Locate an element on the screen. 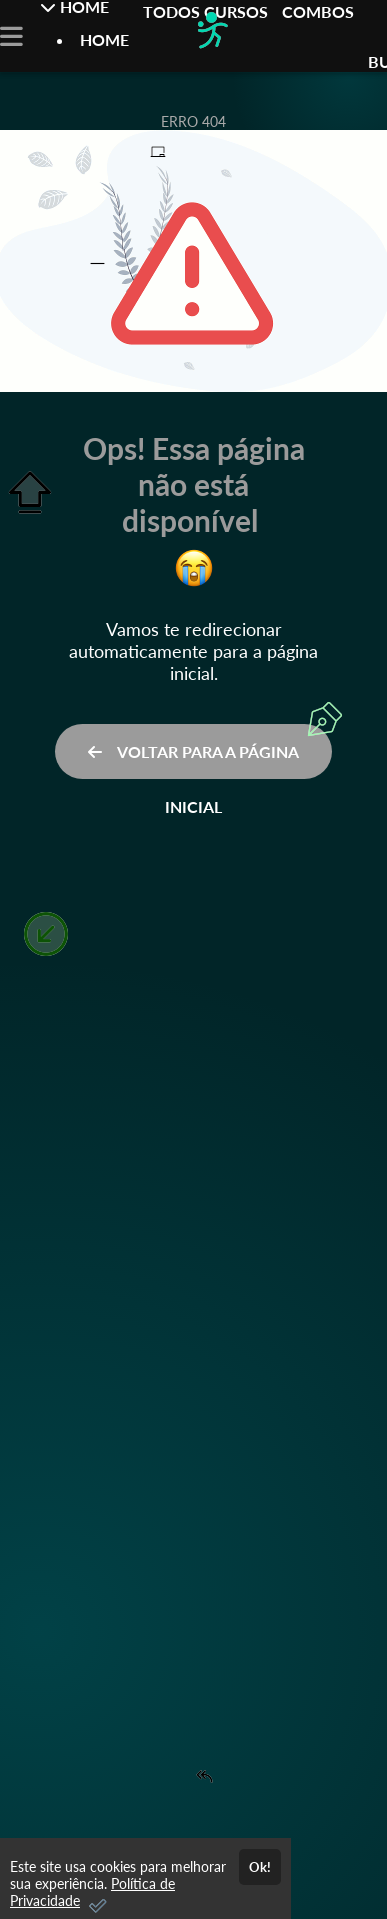 Image resolution: width=387 pixels, height=1919 pixels. access drawing or illustration tools is located at coordinates (323, 721).